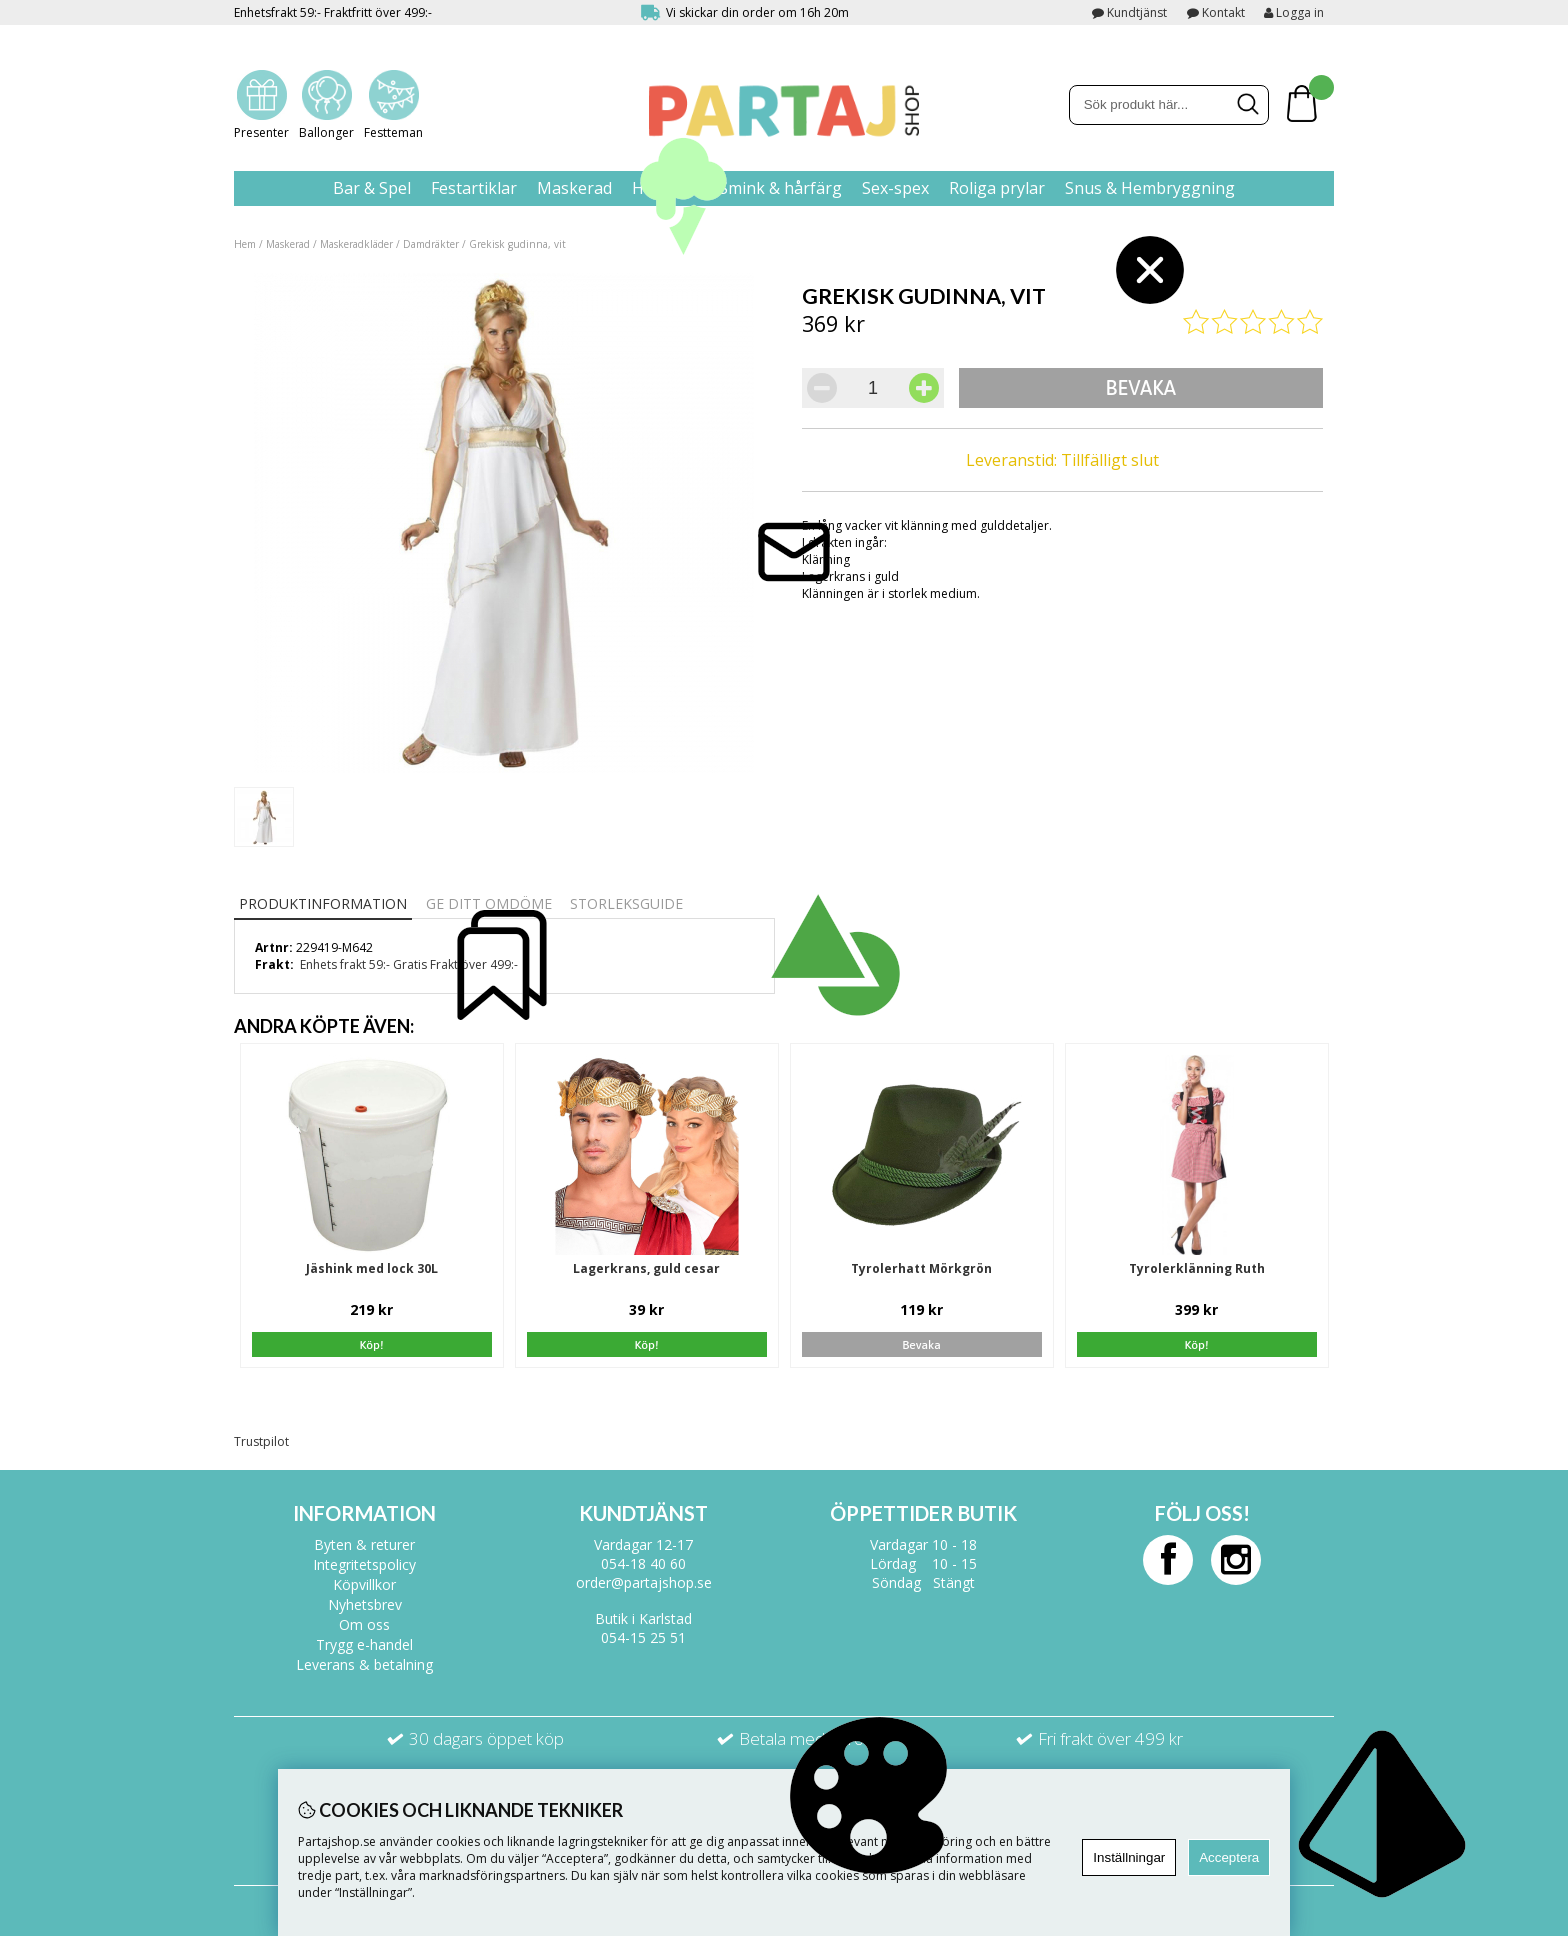  I want to click on close or dismiss a modal or dialog, so click(1150, 270).